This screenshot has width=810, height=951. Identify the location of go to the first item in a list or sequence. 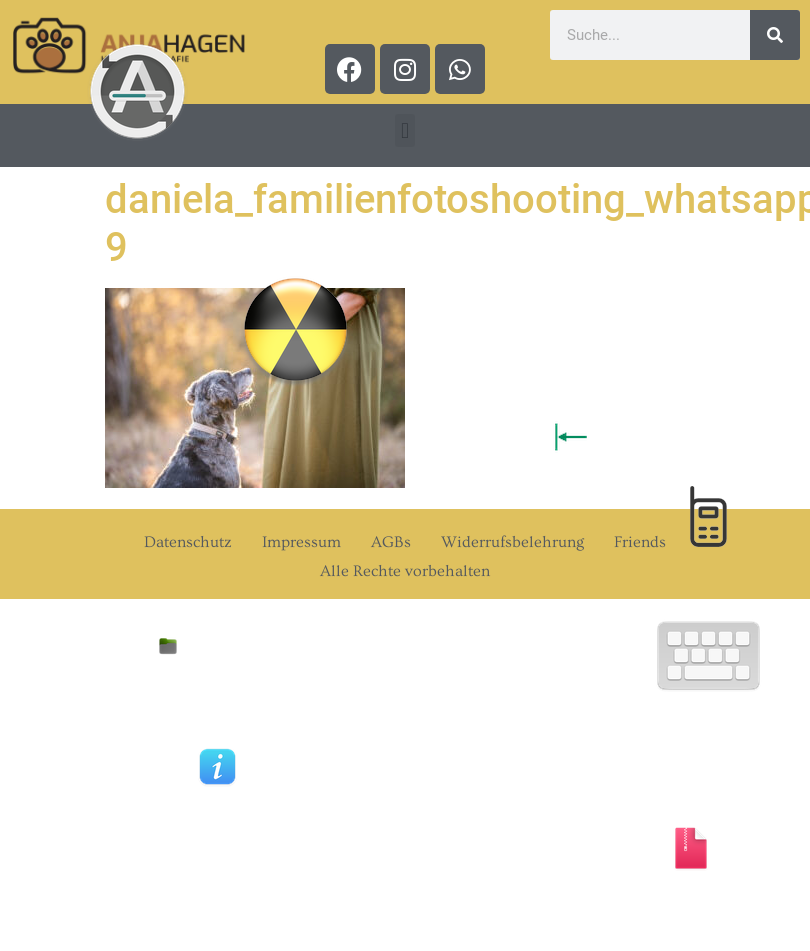
(571, 437).